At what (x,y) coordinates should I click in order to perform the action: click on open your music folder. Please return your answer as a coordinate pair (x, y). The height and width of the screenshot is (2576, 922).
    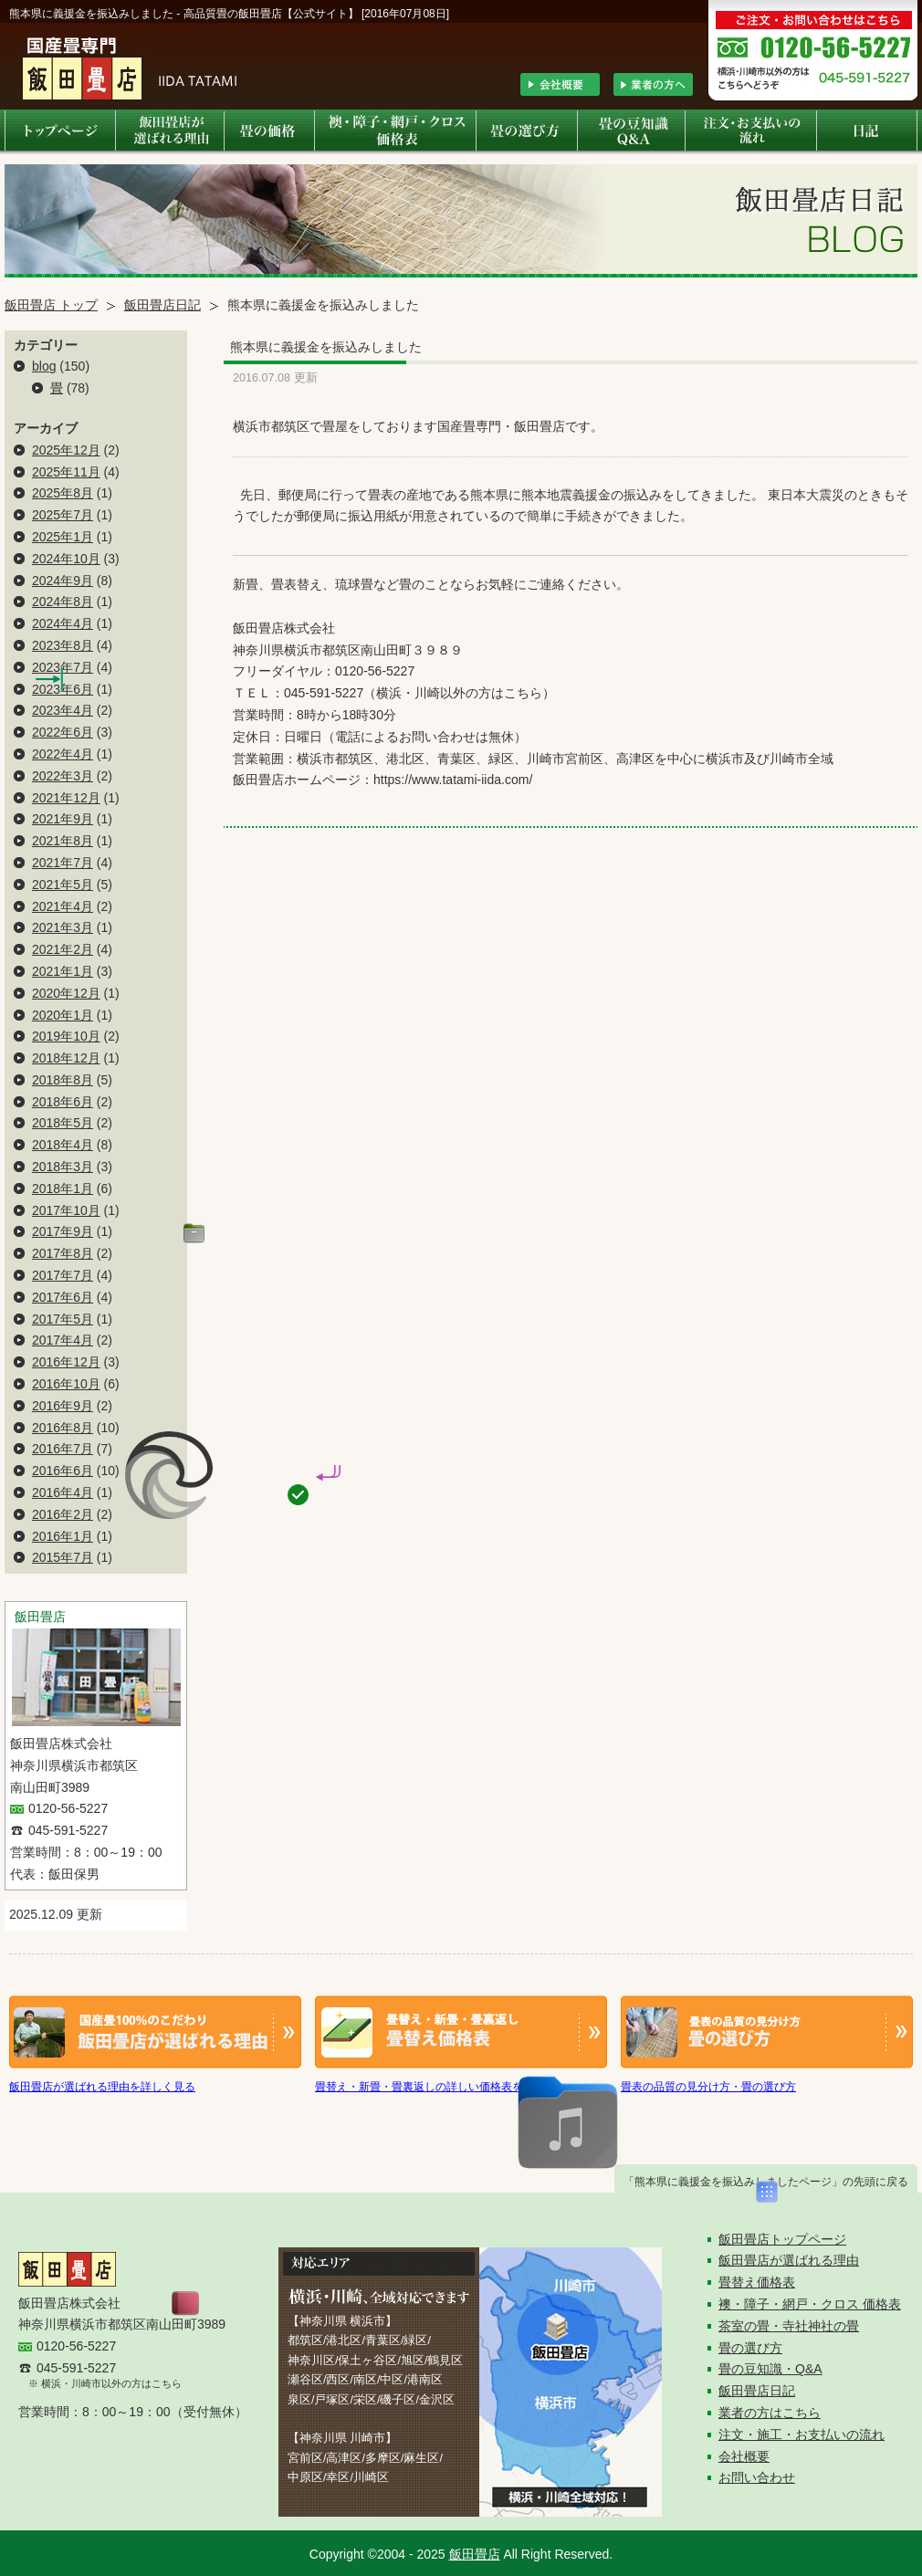
    Looking at the image, I should click on (568, 2122).